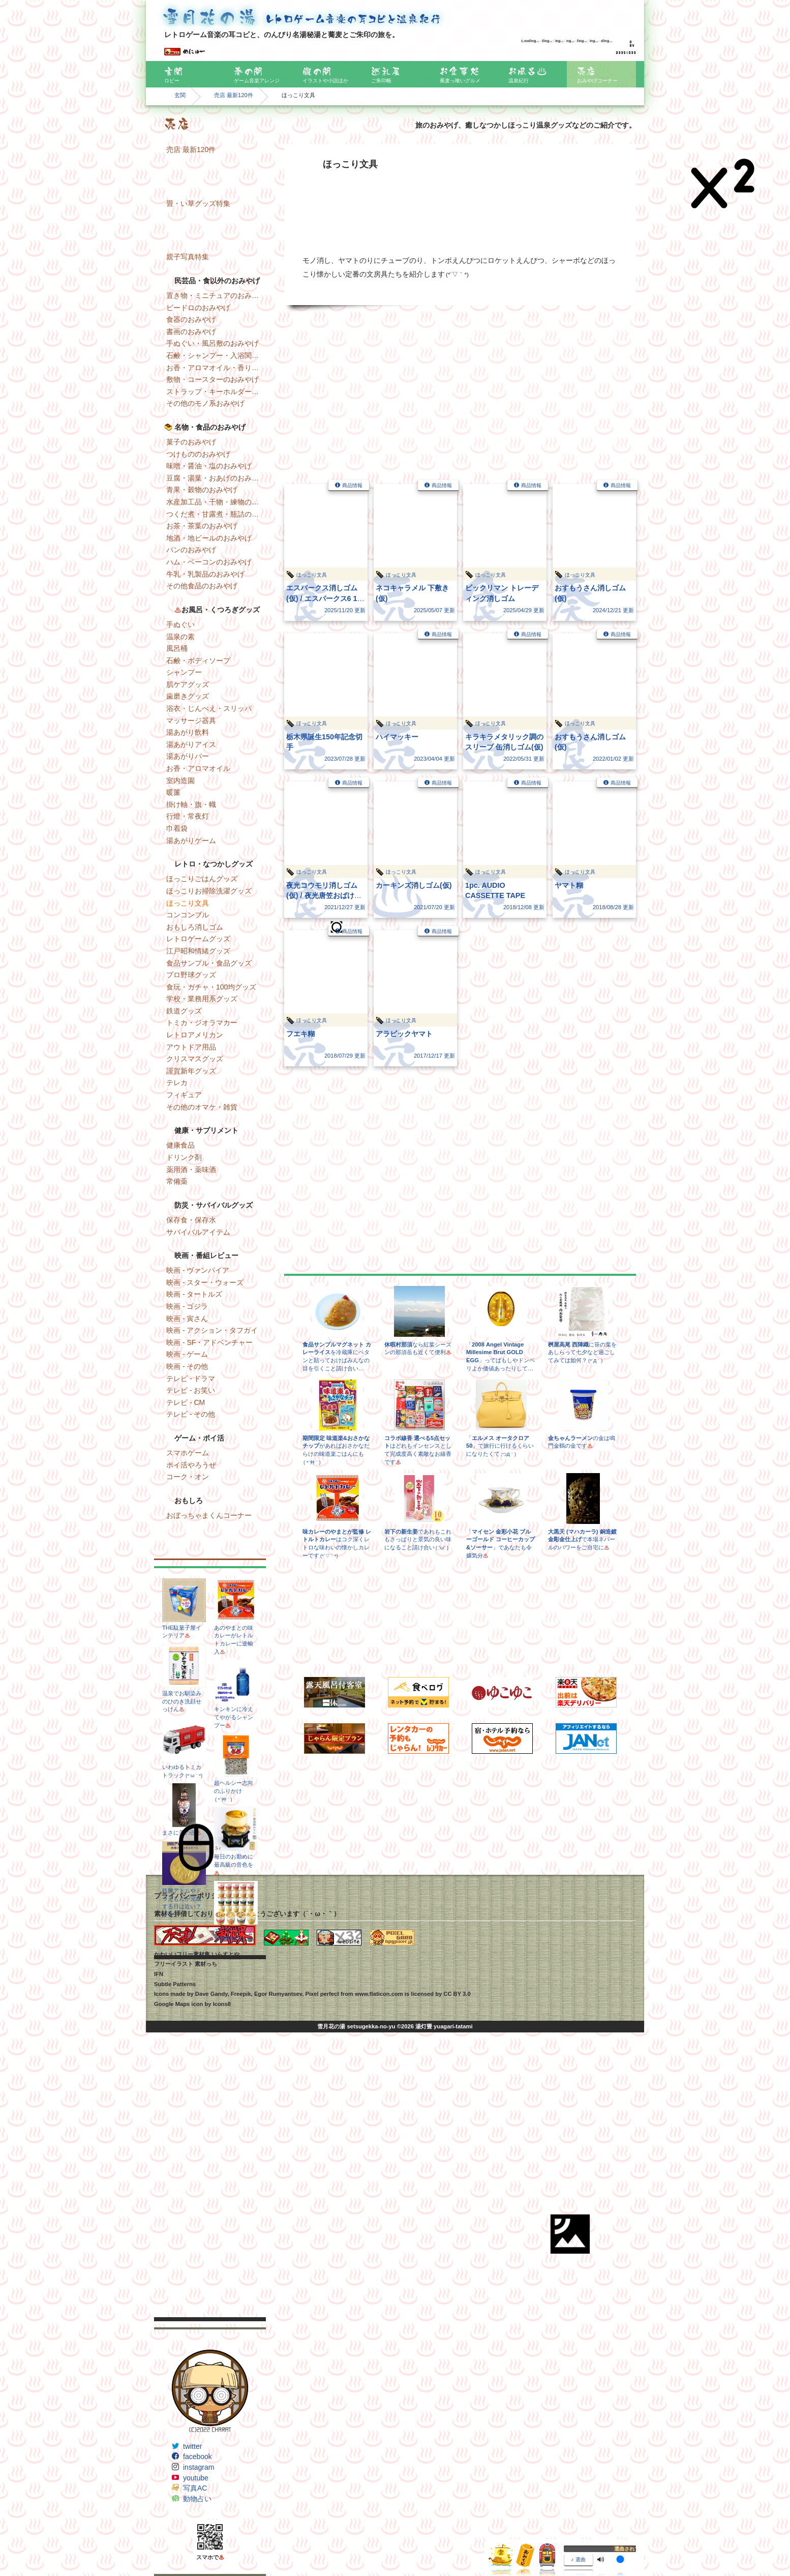  What do you see at coordinates (570, 2234) in the screenshot?
I see `switch to satellite map view` at bounding box center [570, 2234].